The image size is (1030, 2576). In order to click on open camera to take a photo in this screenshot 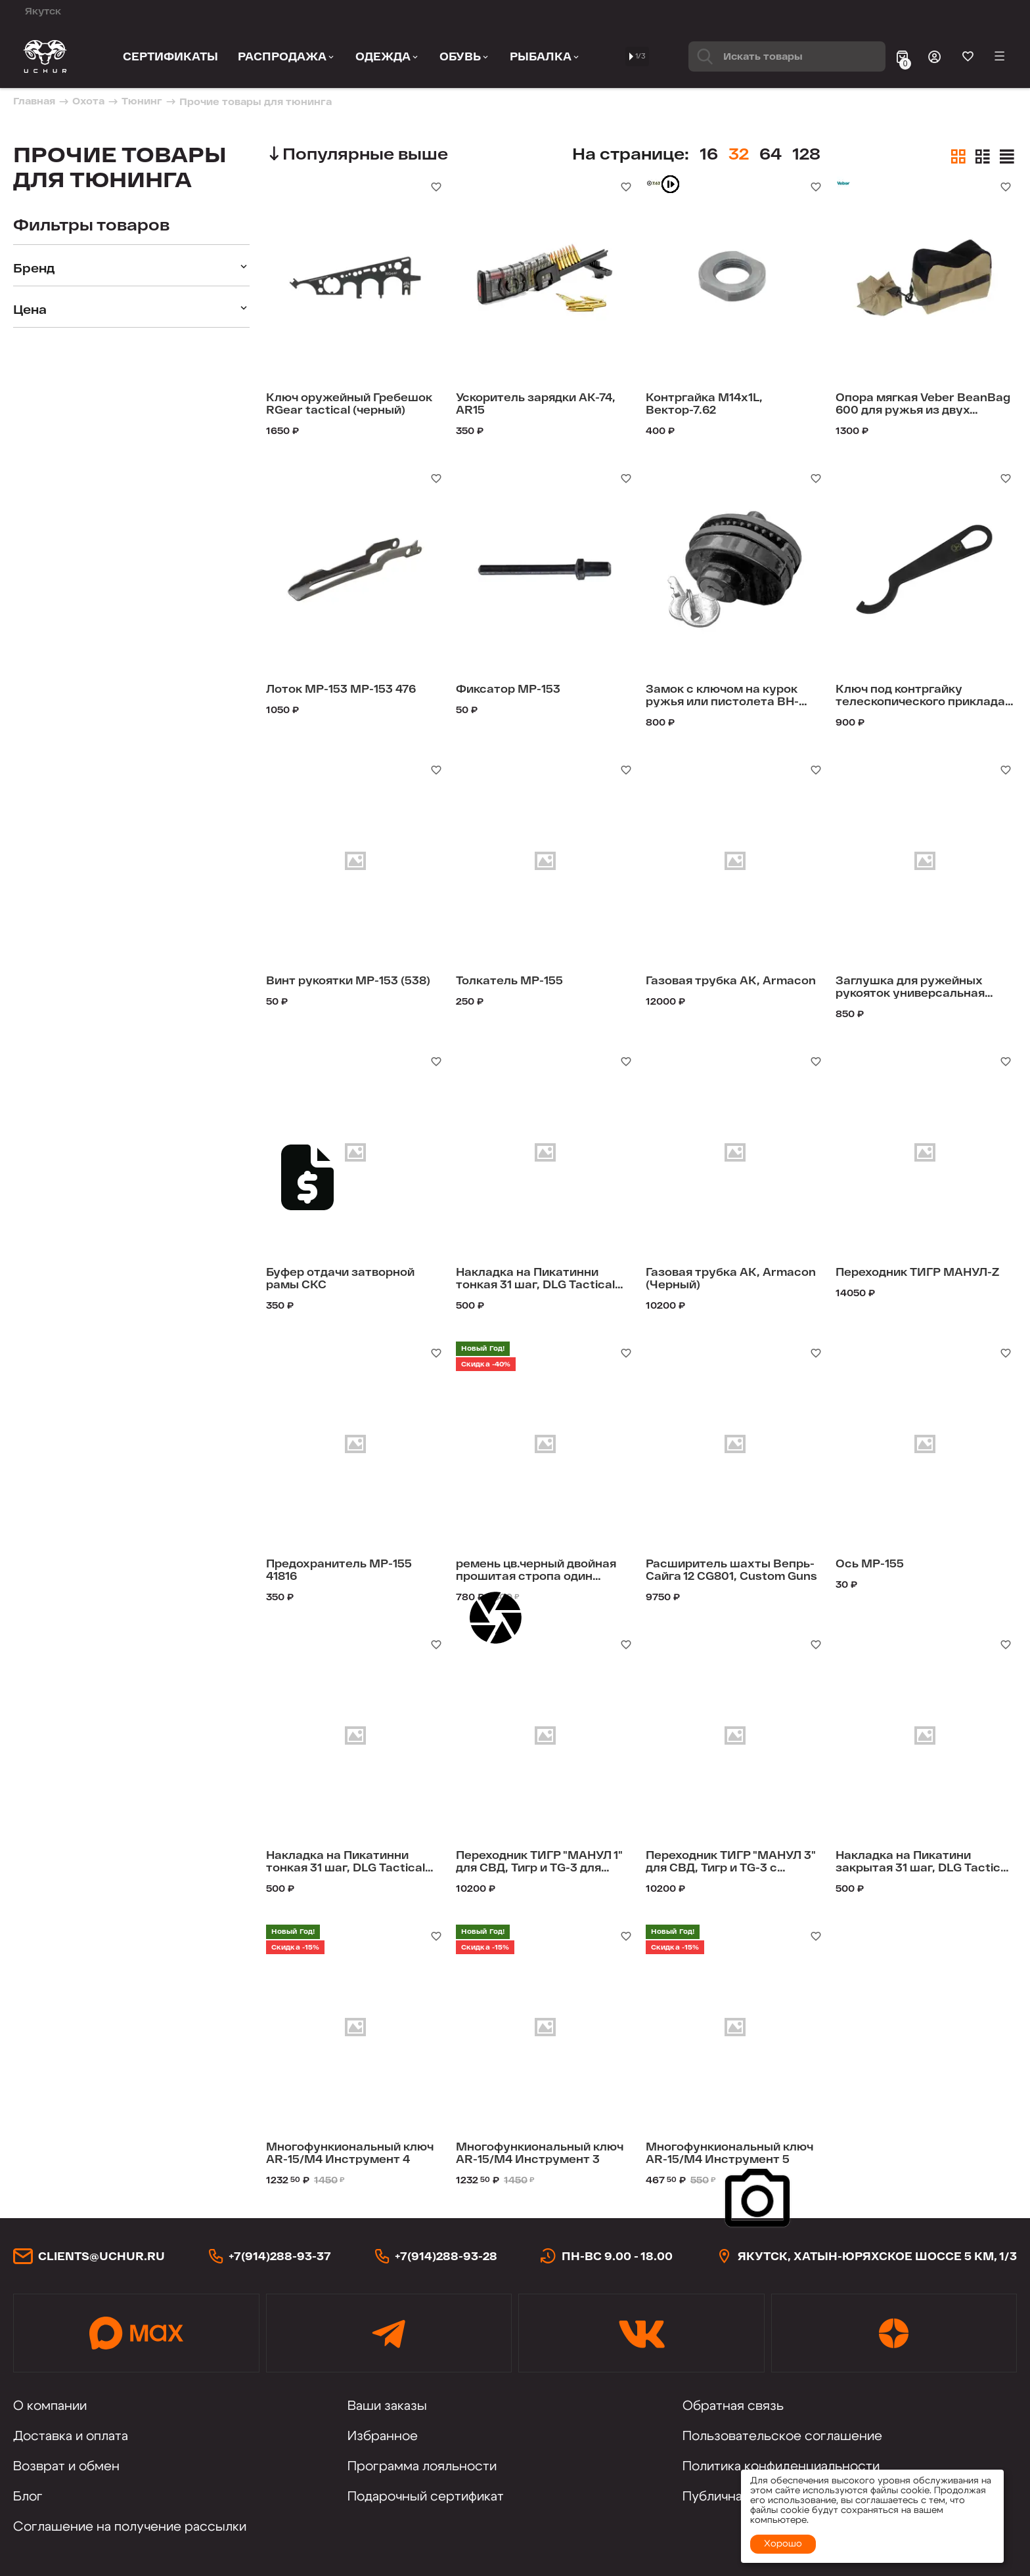, I will do `click(495, 1617)`.